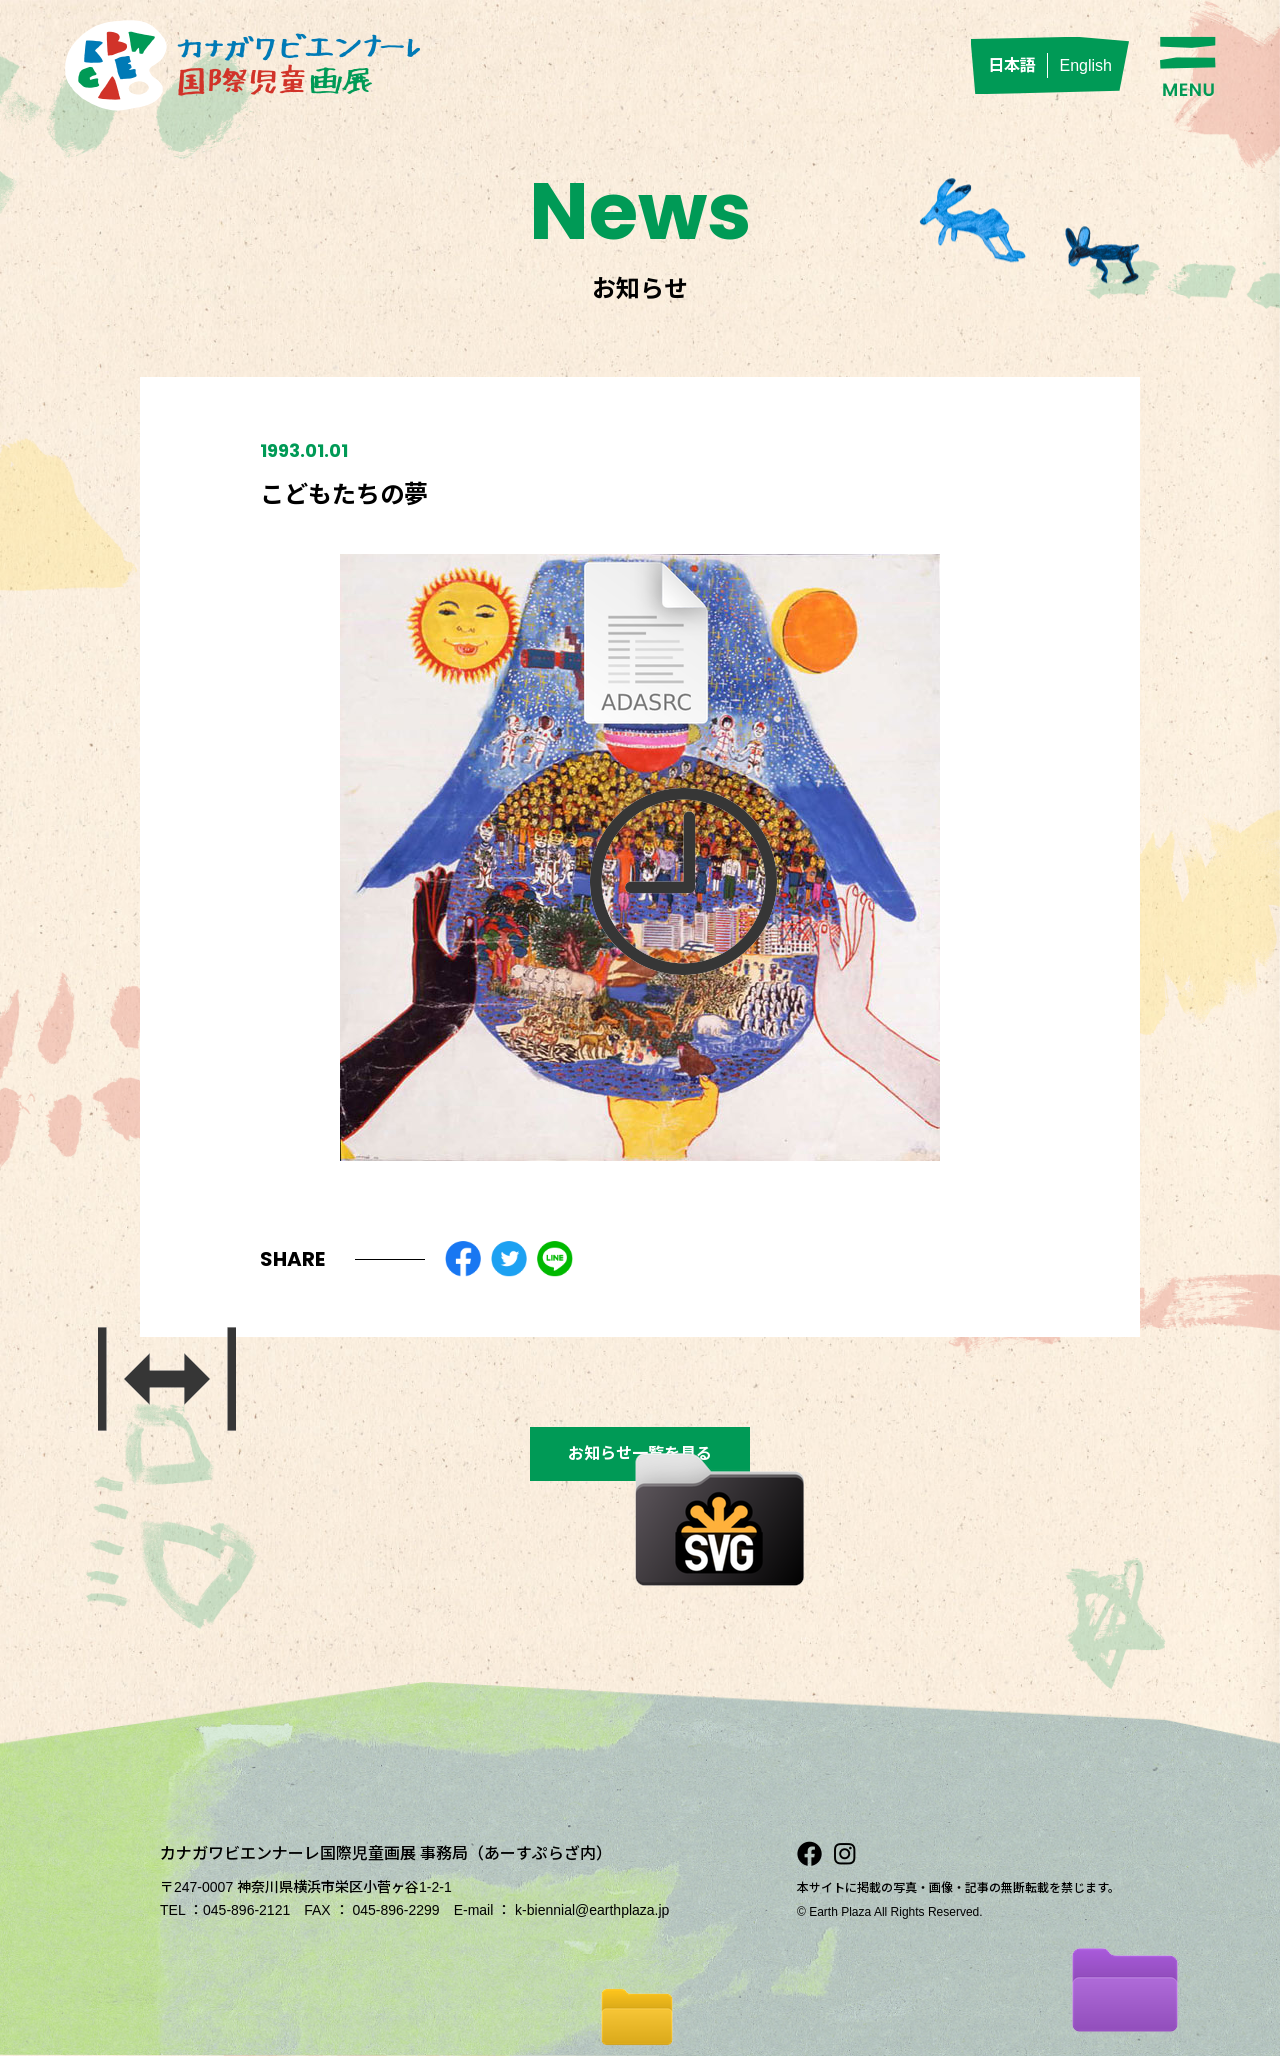 This screenshot has width=1280, height=2056. Describe the element at coordinates (167, 1379) in the screenshot. I see `adjust spacing between elements` at that location.